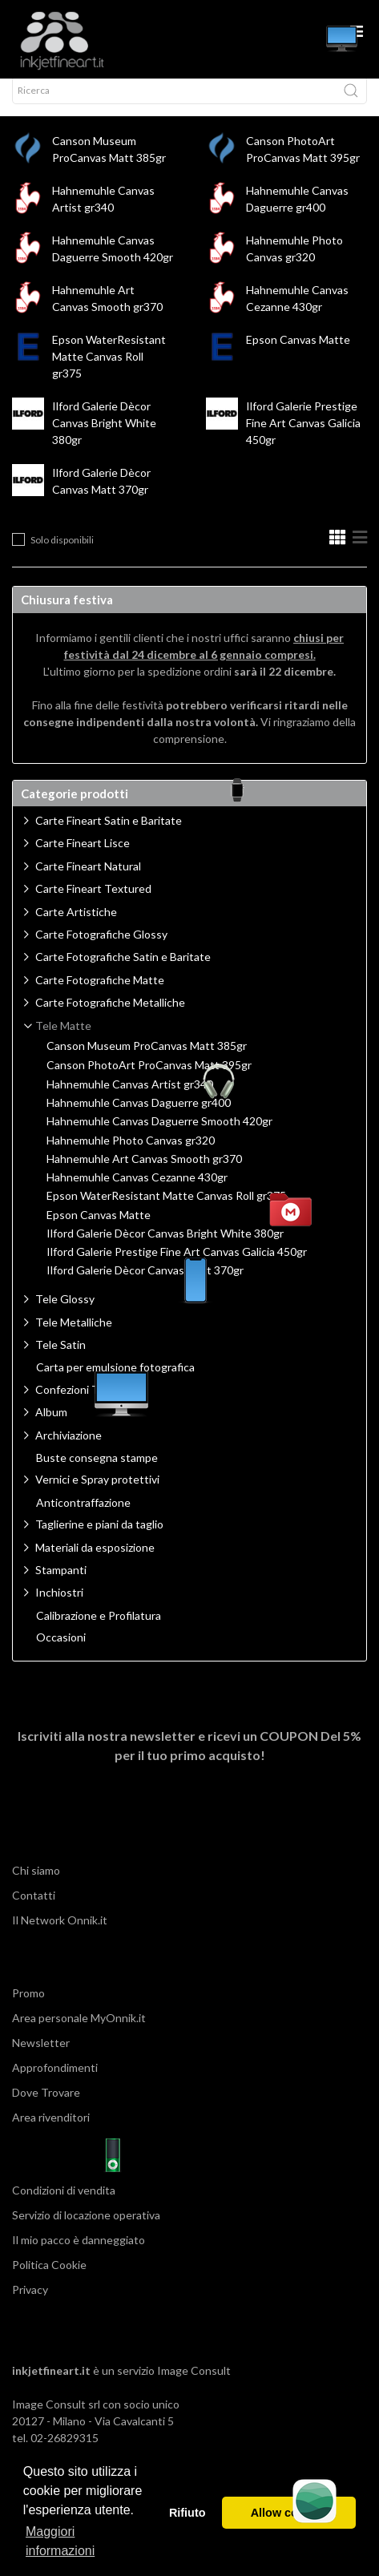 Image resolution: width=379 pixels, height=2576 pixels. What do you see at coordinates (112, 2155) in the screenshot?
I see `iPod nano device in green` at bounding box center [112, 2155].